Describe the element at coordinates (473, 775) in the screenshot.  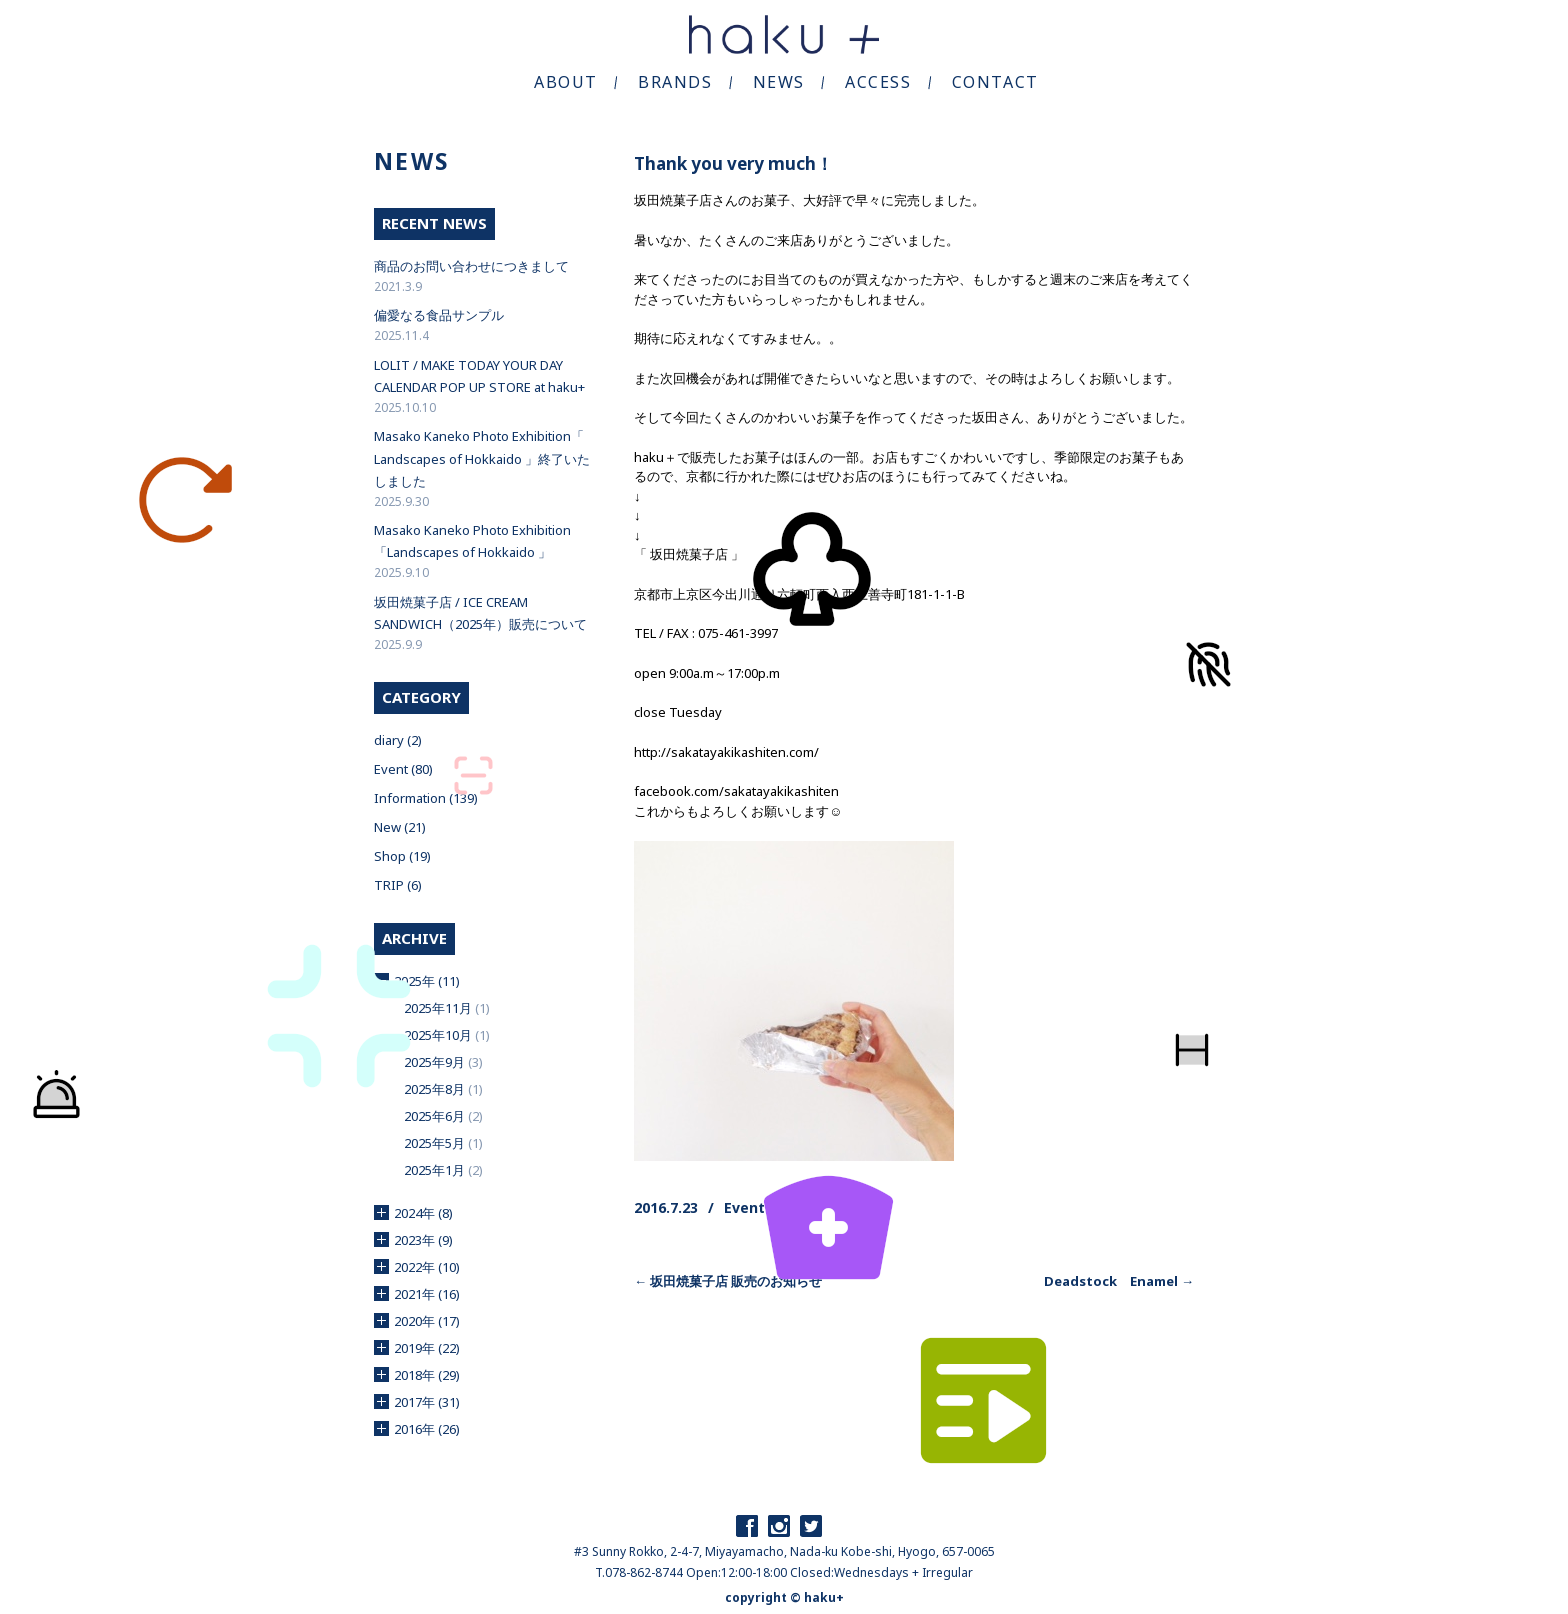
I see `scan a barcode or QR code` at that location.